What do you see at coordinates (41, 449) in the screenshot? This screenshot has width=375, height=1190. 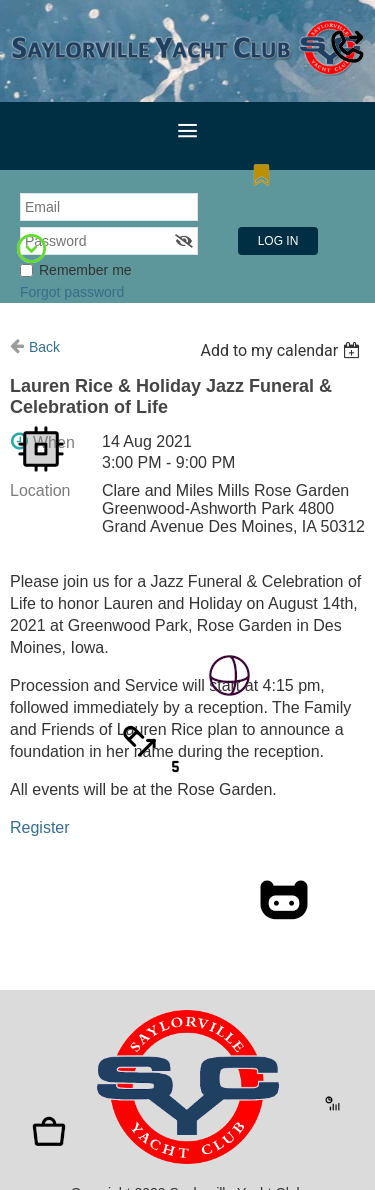 I see `view processor or system performance` at bounding box center [41, 449].